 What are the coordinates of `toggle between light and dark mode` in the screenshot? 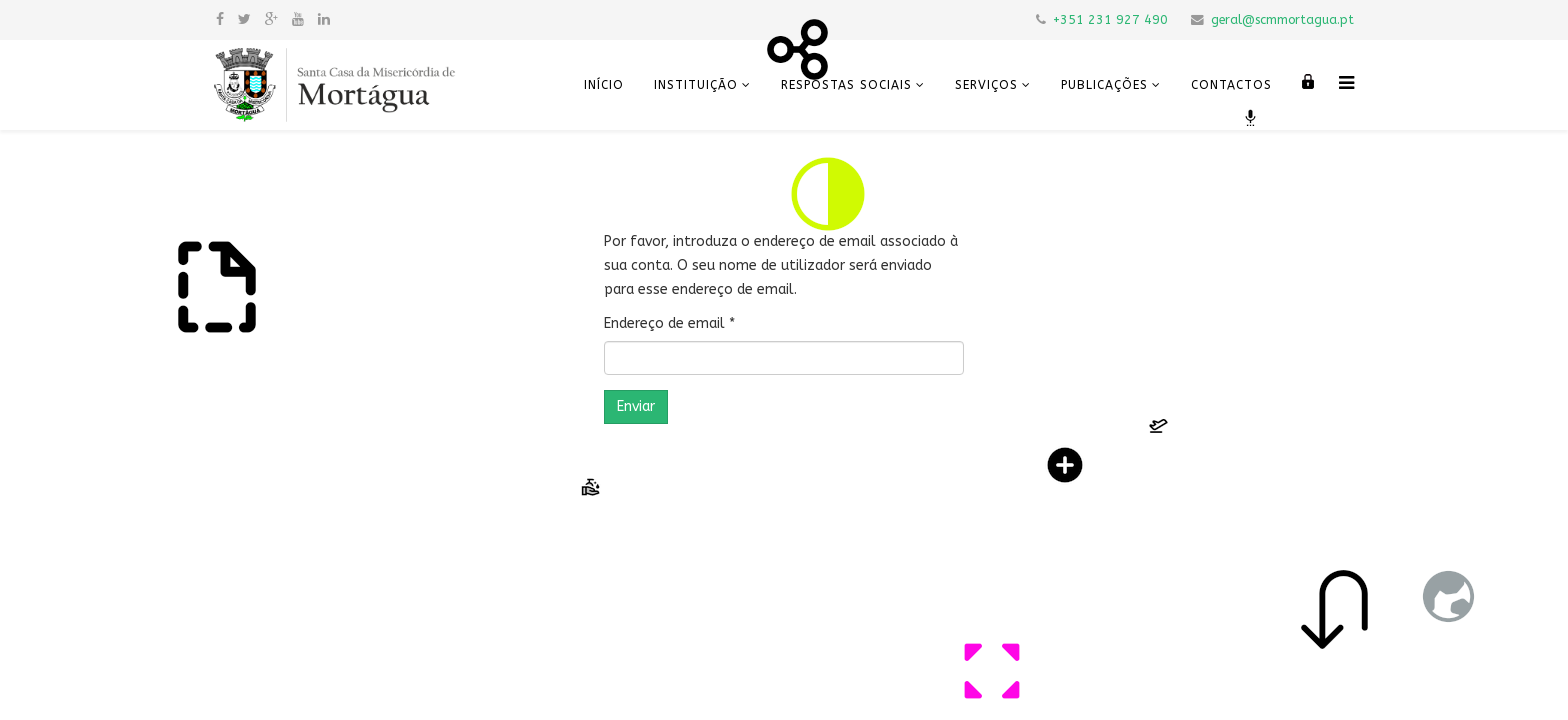 It's located at (828, 194).